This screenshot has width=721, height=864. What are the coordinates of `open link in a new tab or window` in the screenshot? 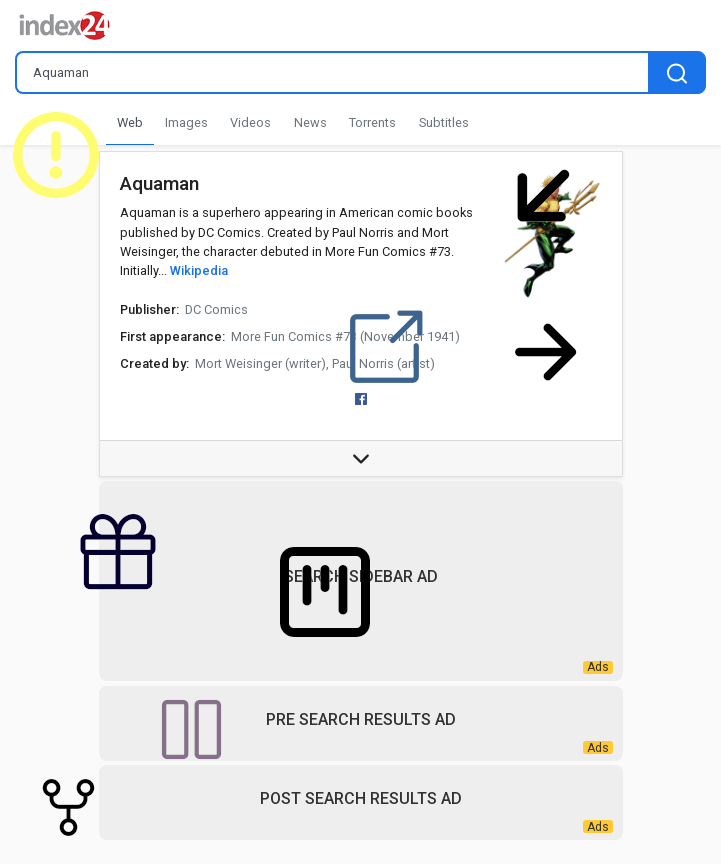 It's located at (384, 348).